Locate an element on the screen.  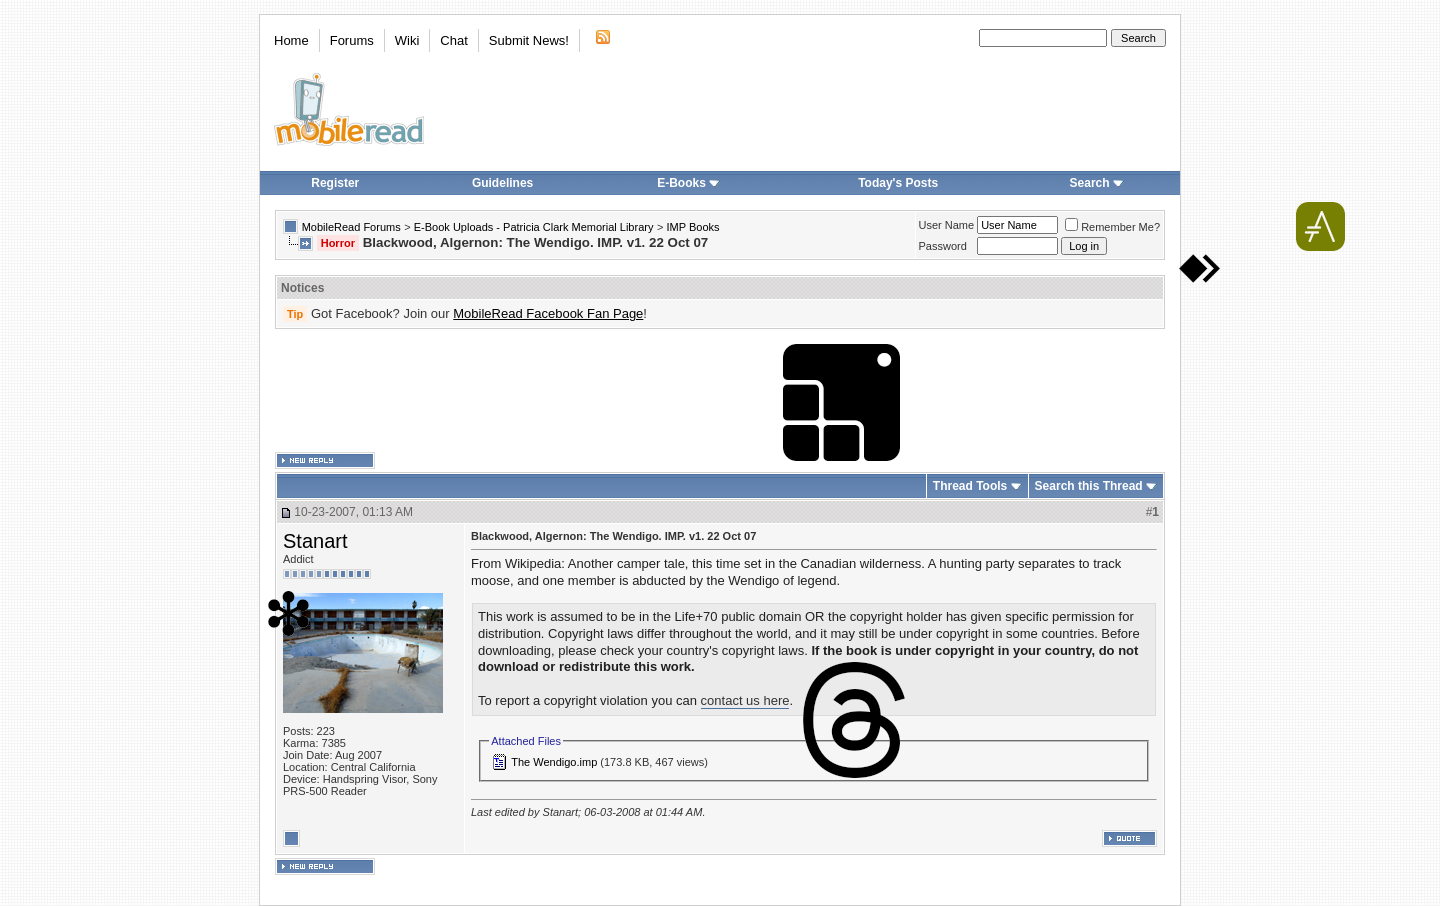
launch GoToMeeting app is located at coordinates (288, 613).